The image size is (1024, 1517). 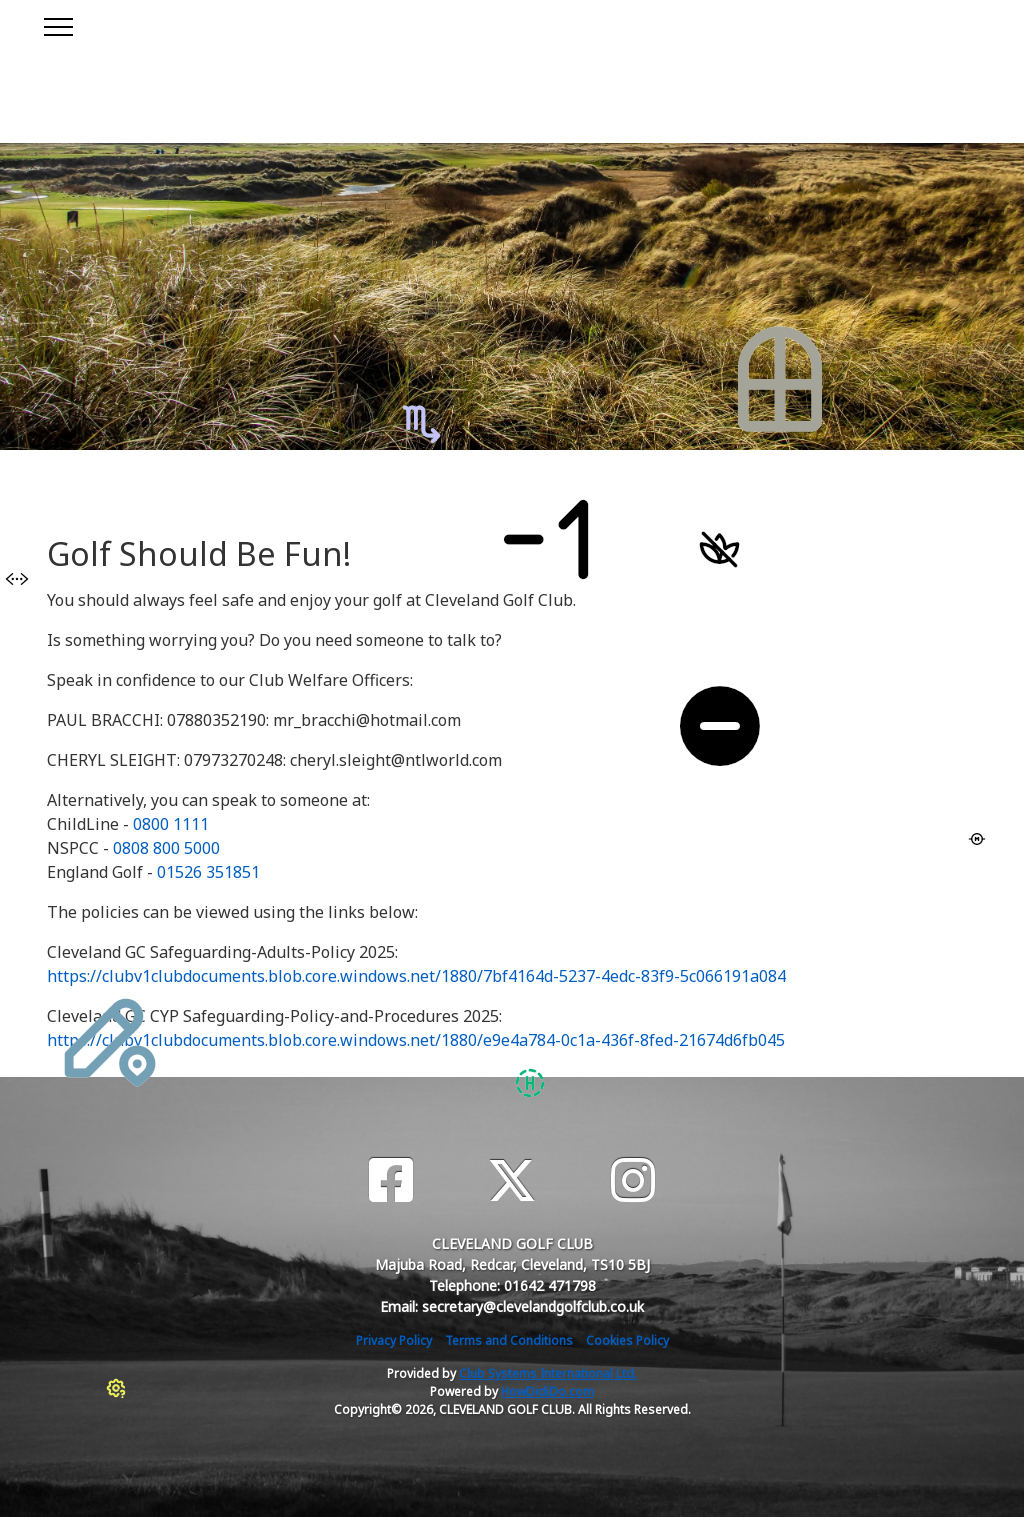 What do you see at coordinates (105, 1036) in the screenshot?
I see `pin or save an edited note` at bounding box center [105, 1036].